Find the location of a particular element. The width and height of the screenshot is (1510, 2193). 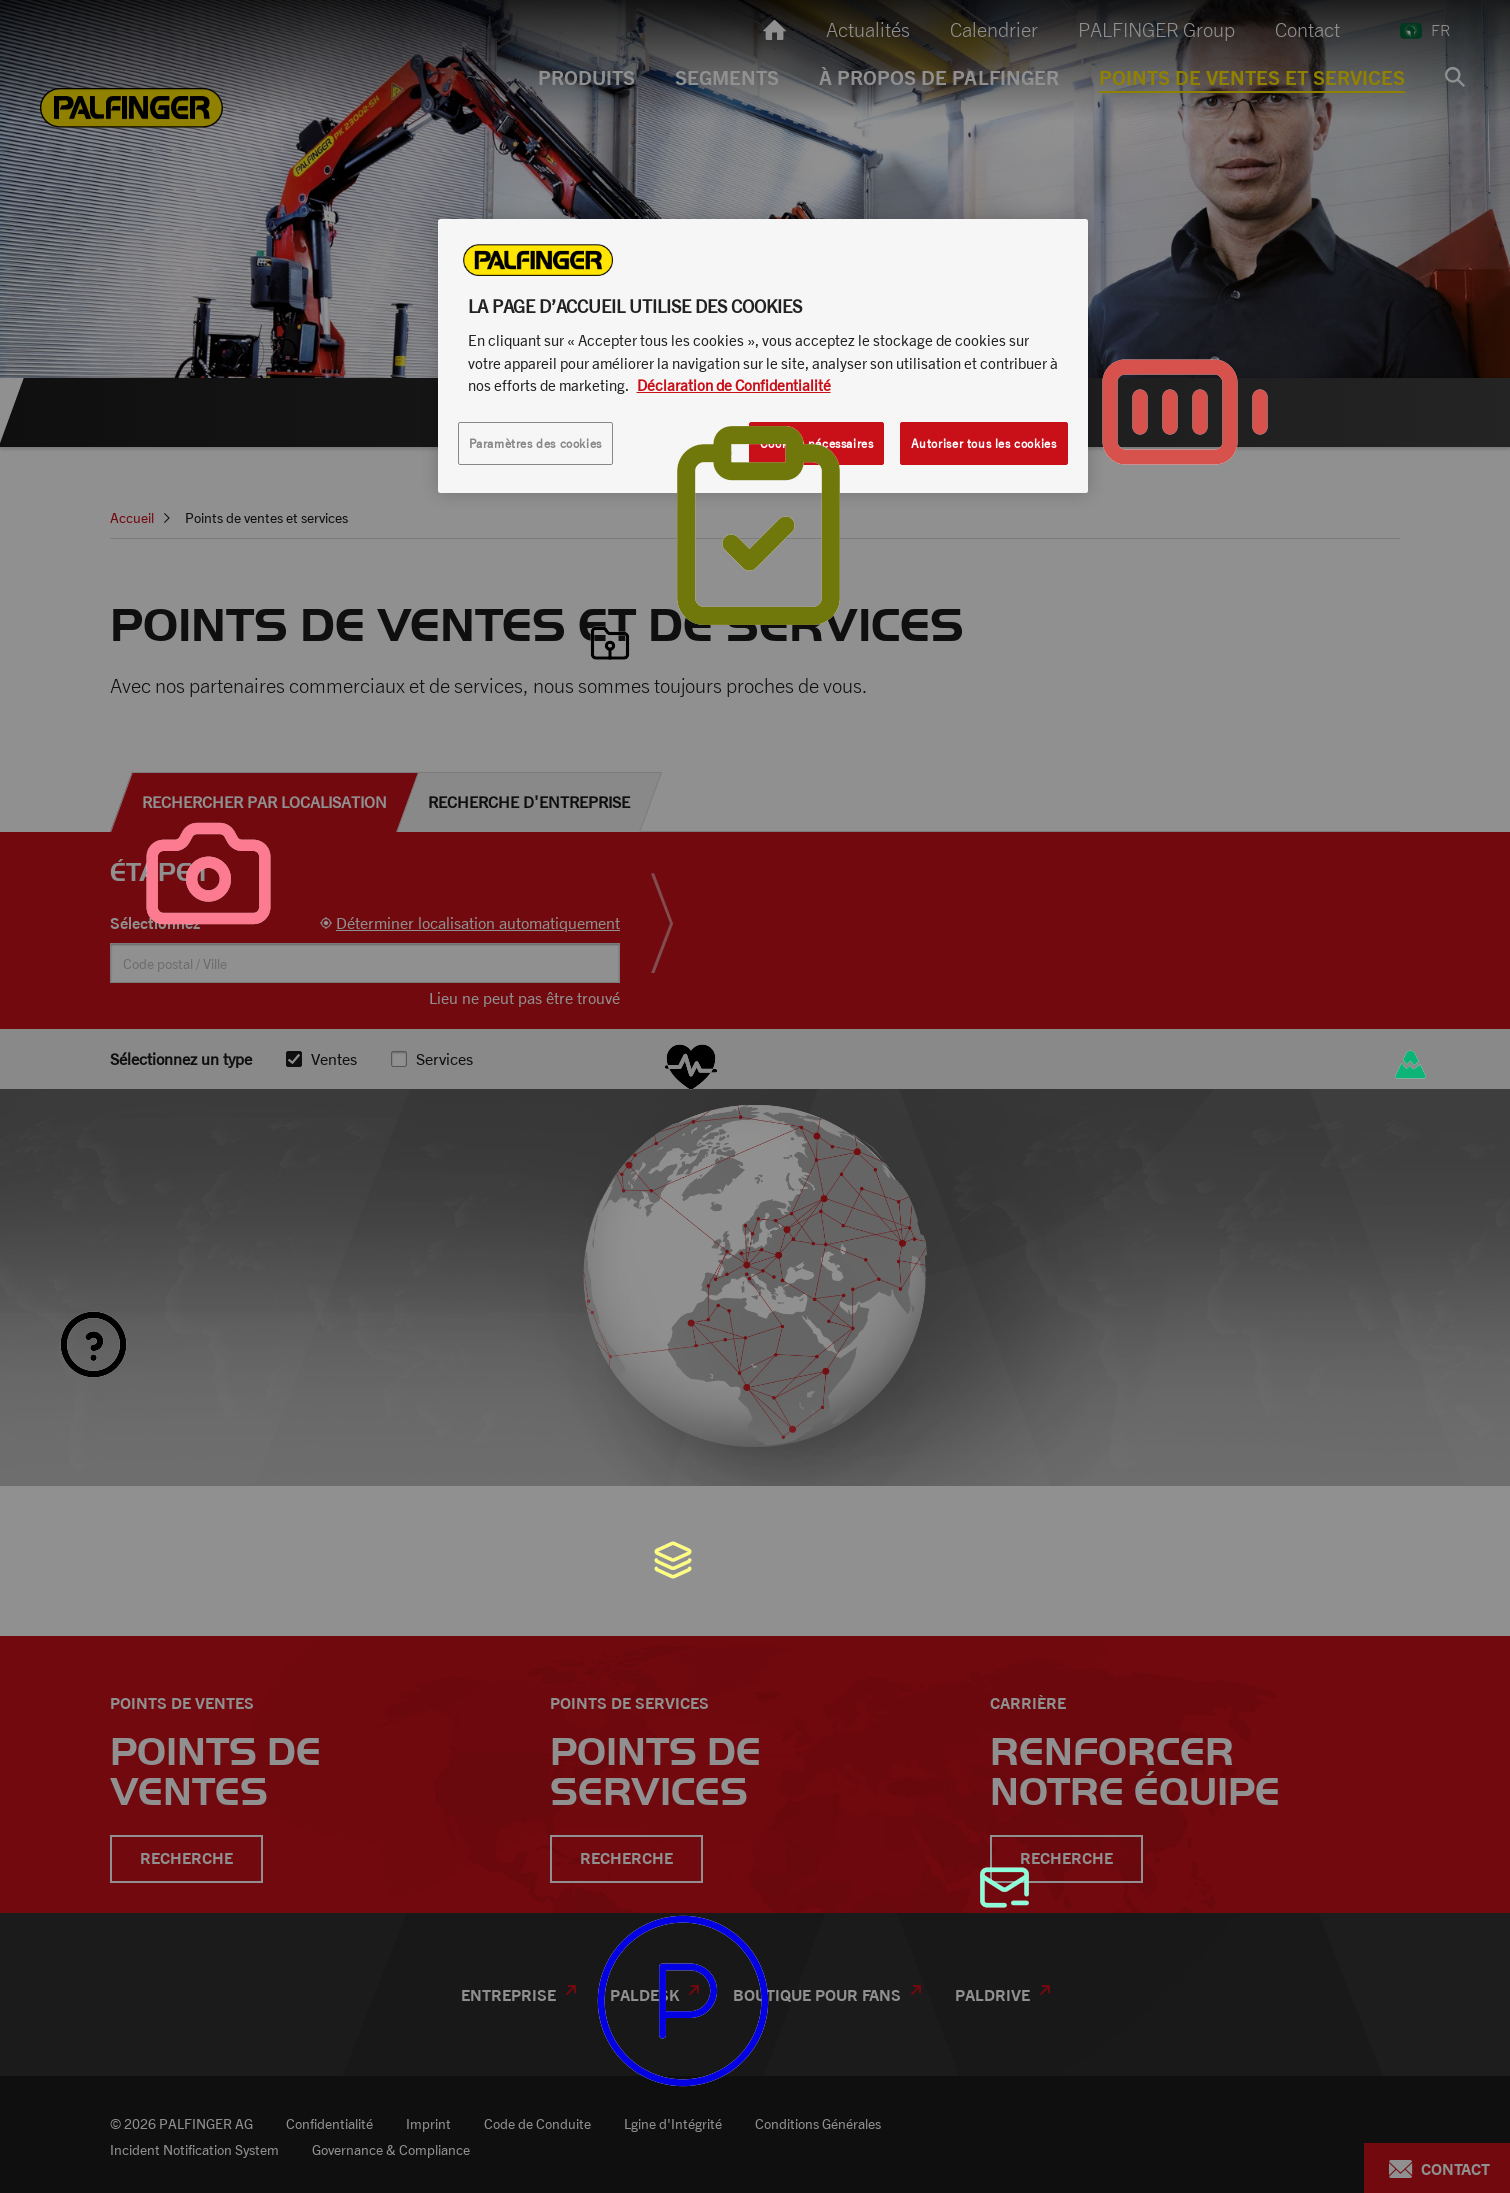

navigate to root directory is located at coordinates (610, 644).